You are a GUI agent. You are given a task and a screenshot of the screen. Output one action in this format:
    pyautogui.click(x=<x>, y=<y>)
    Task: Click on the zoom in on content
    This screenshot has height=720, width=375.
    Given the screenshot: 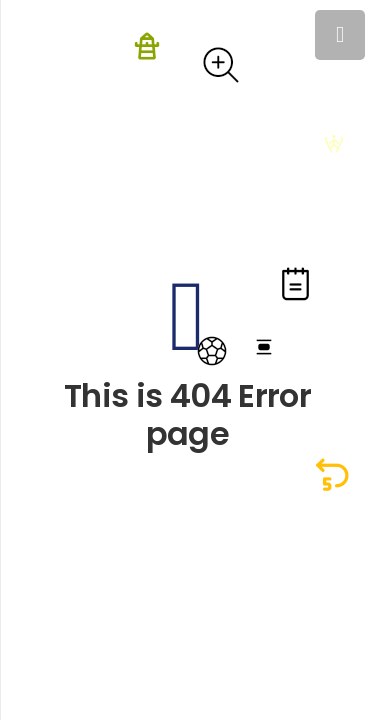 What is the action you would take?
    pyautogui.click(x=221, y=65)
    